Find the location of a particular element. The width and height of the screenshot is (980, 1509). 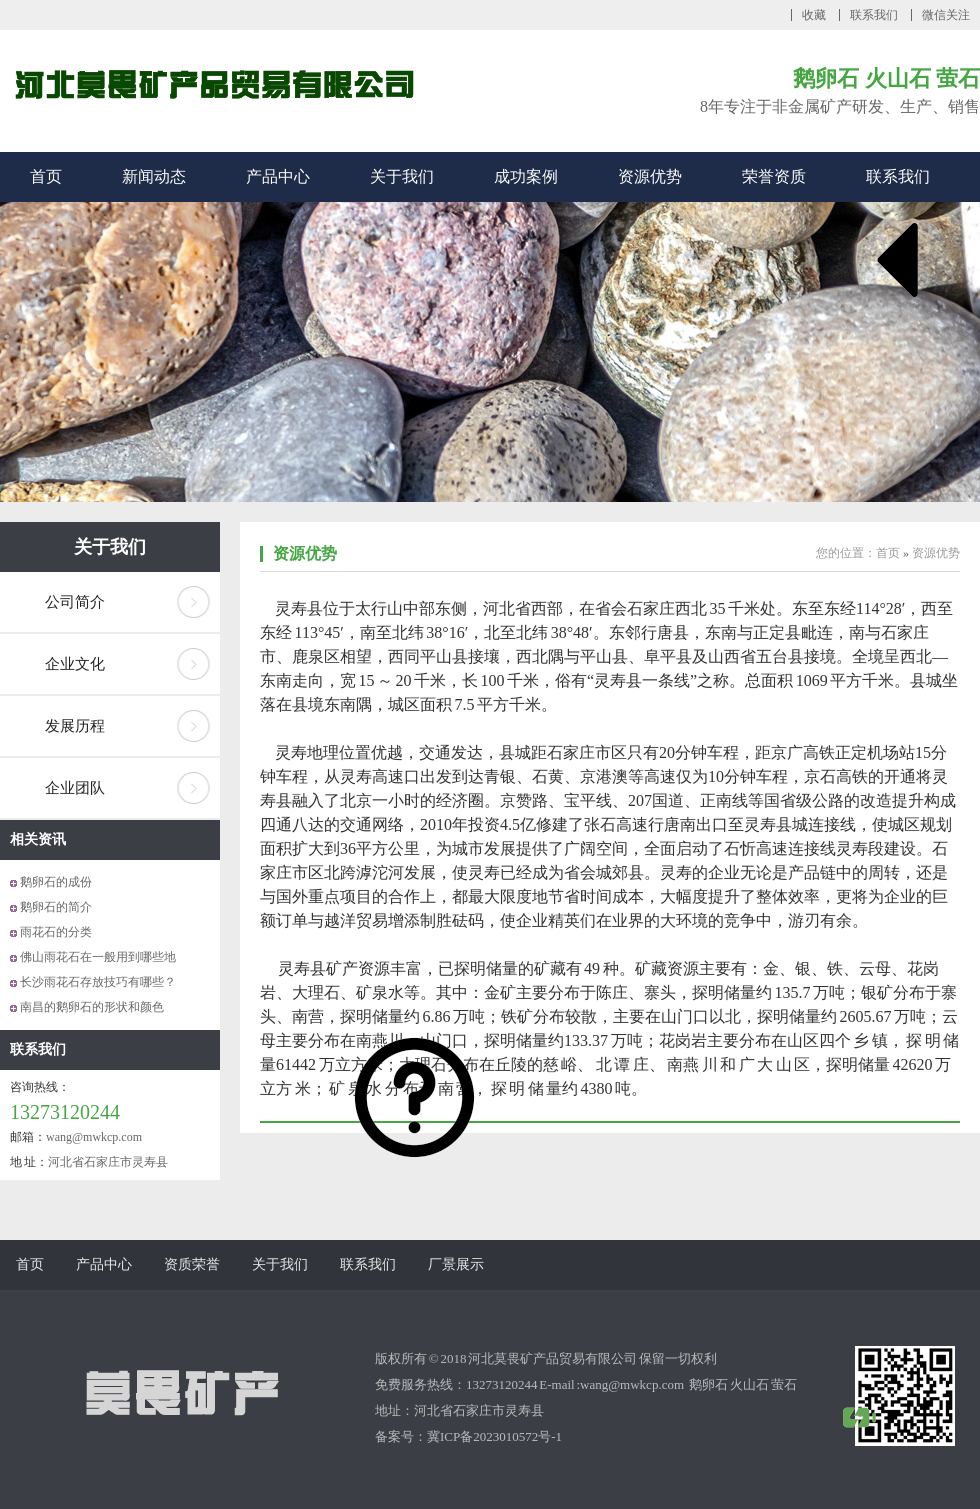

go back to the previous screen is located at coordinates (901, 260).